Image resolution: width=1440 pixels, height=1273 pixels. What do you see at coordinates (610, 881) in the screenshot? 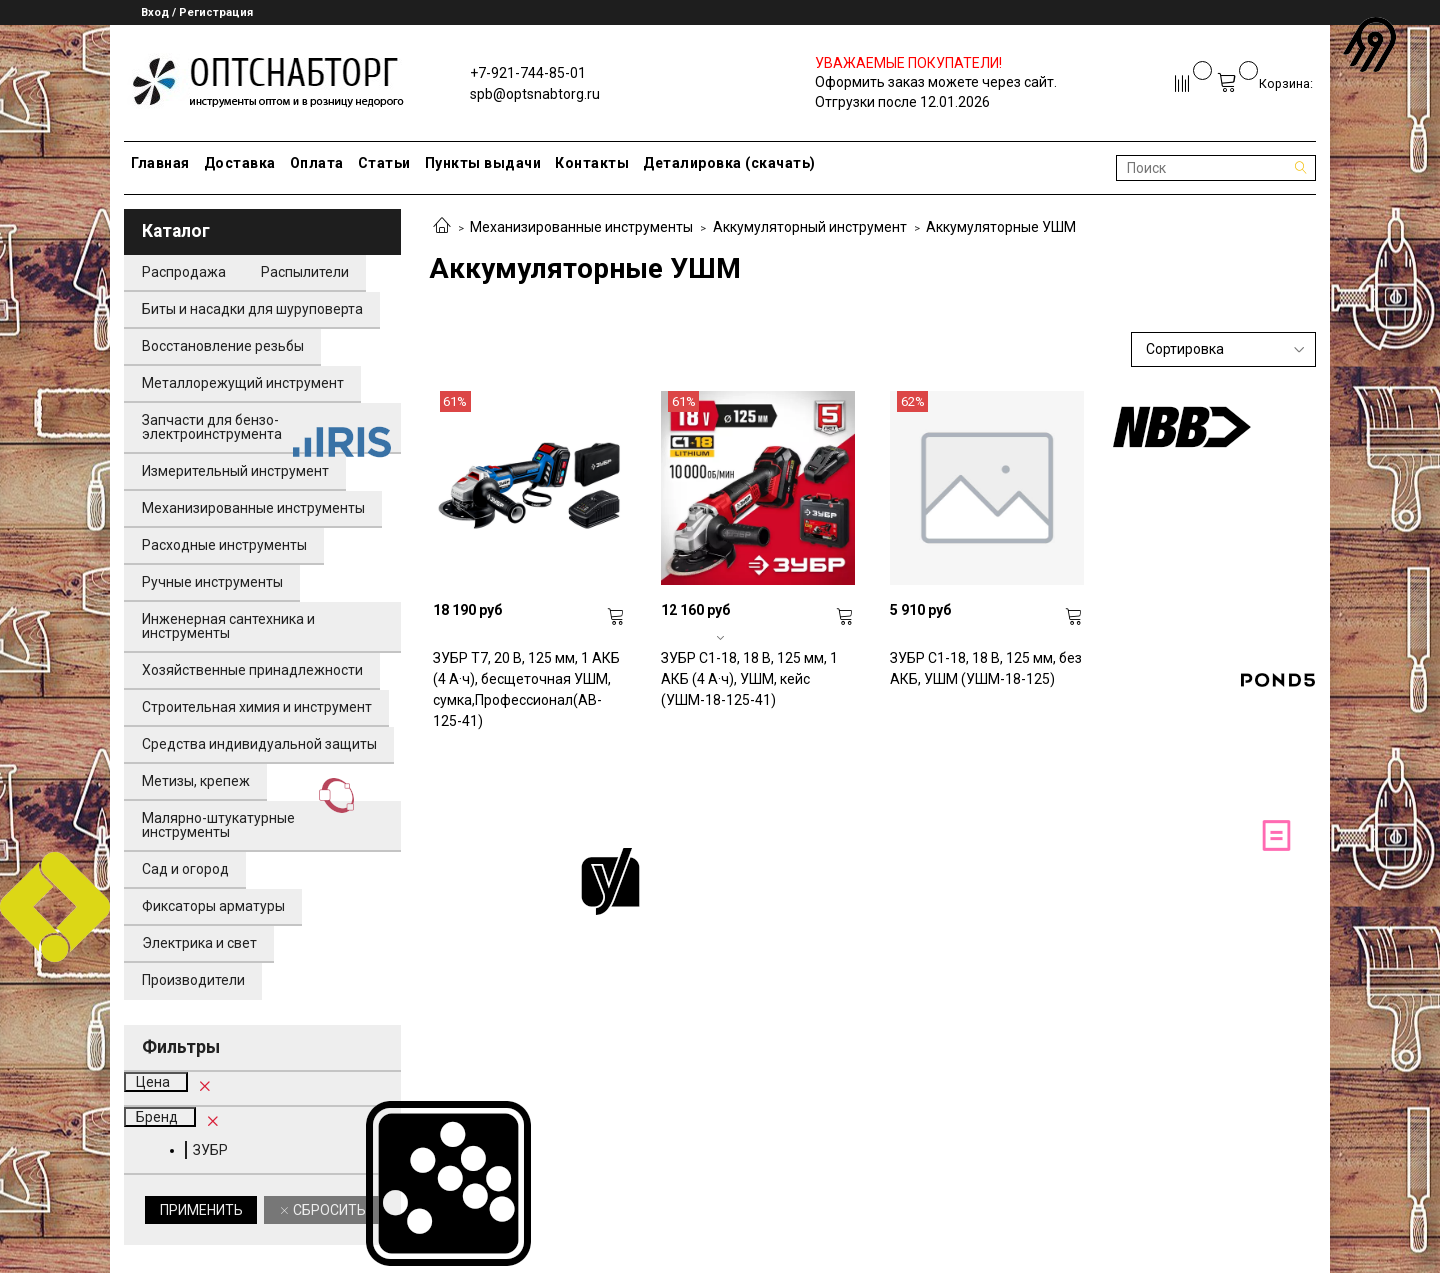
I see `yoast SEO plugin logo` at bounding box center [610, 881].